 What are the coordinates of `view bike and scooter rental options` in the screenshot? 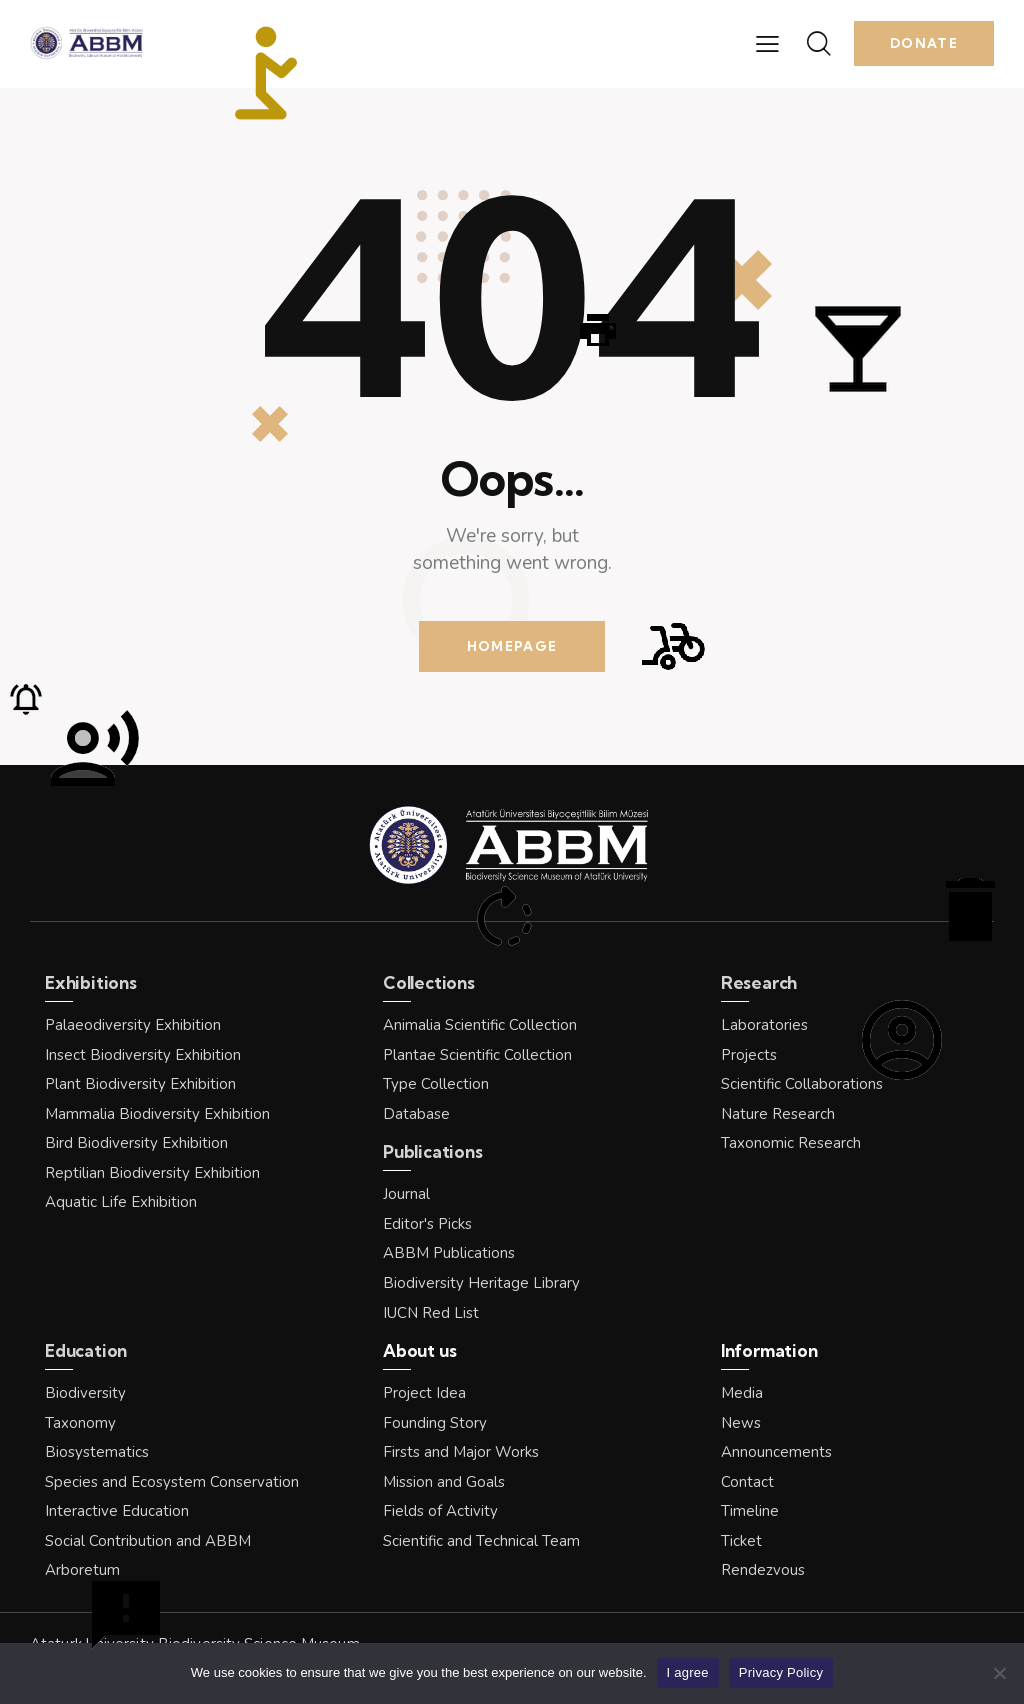 It's located at (673, 646).